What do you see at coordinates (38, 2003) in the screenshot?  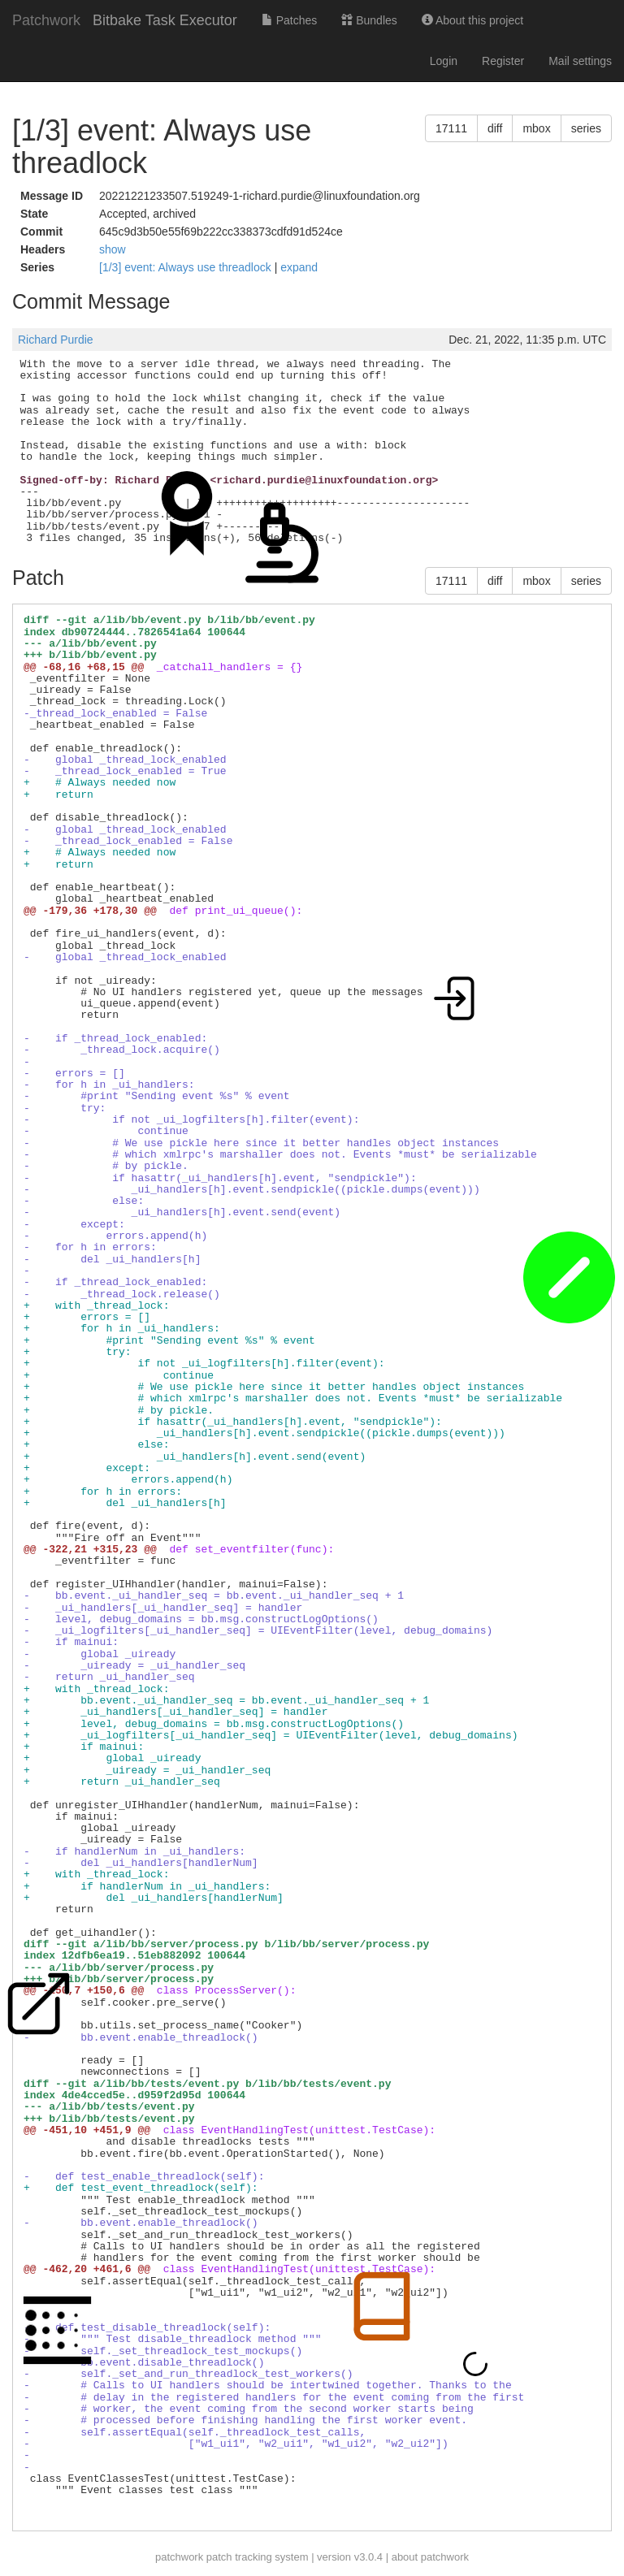 I see `open link in a new tab or window` at bounding box center [38, 2003].